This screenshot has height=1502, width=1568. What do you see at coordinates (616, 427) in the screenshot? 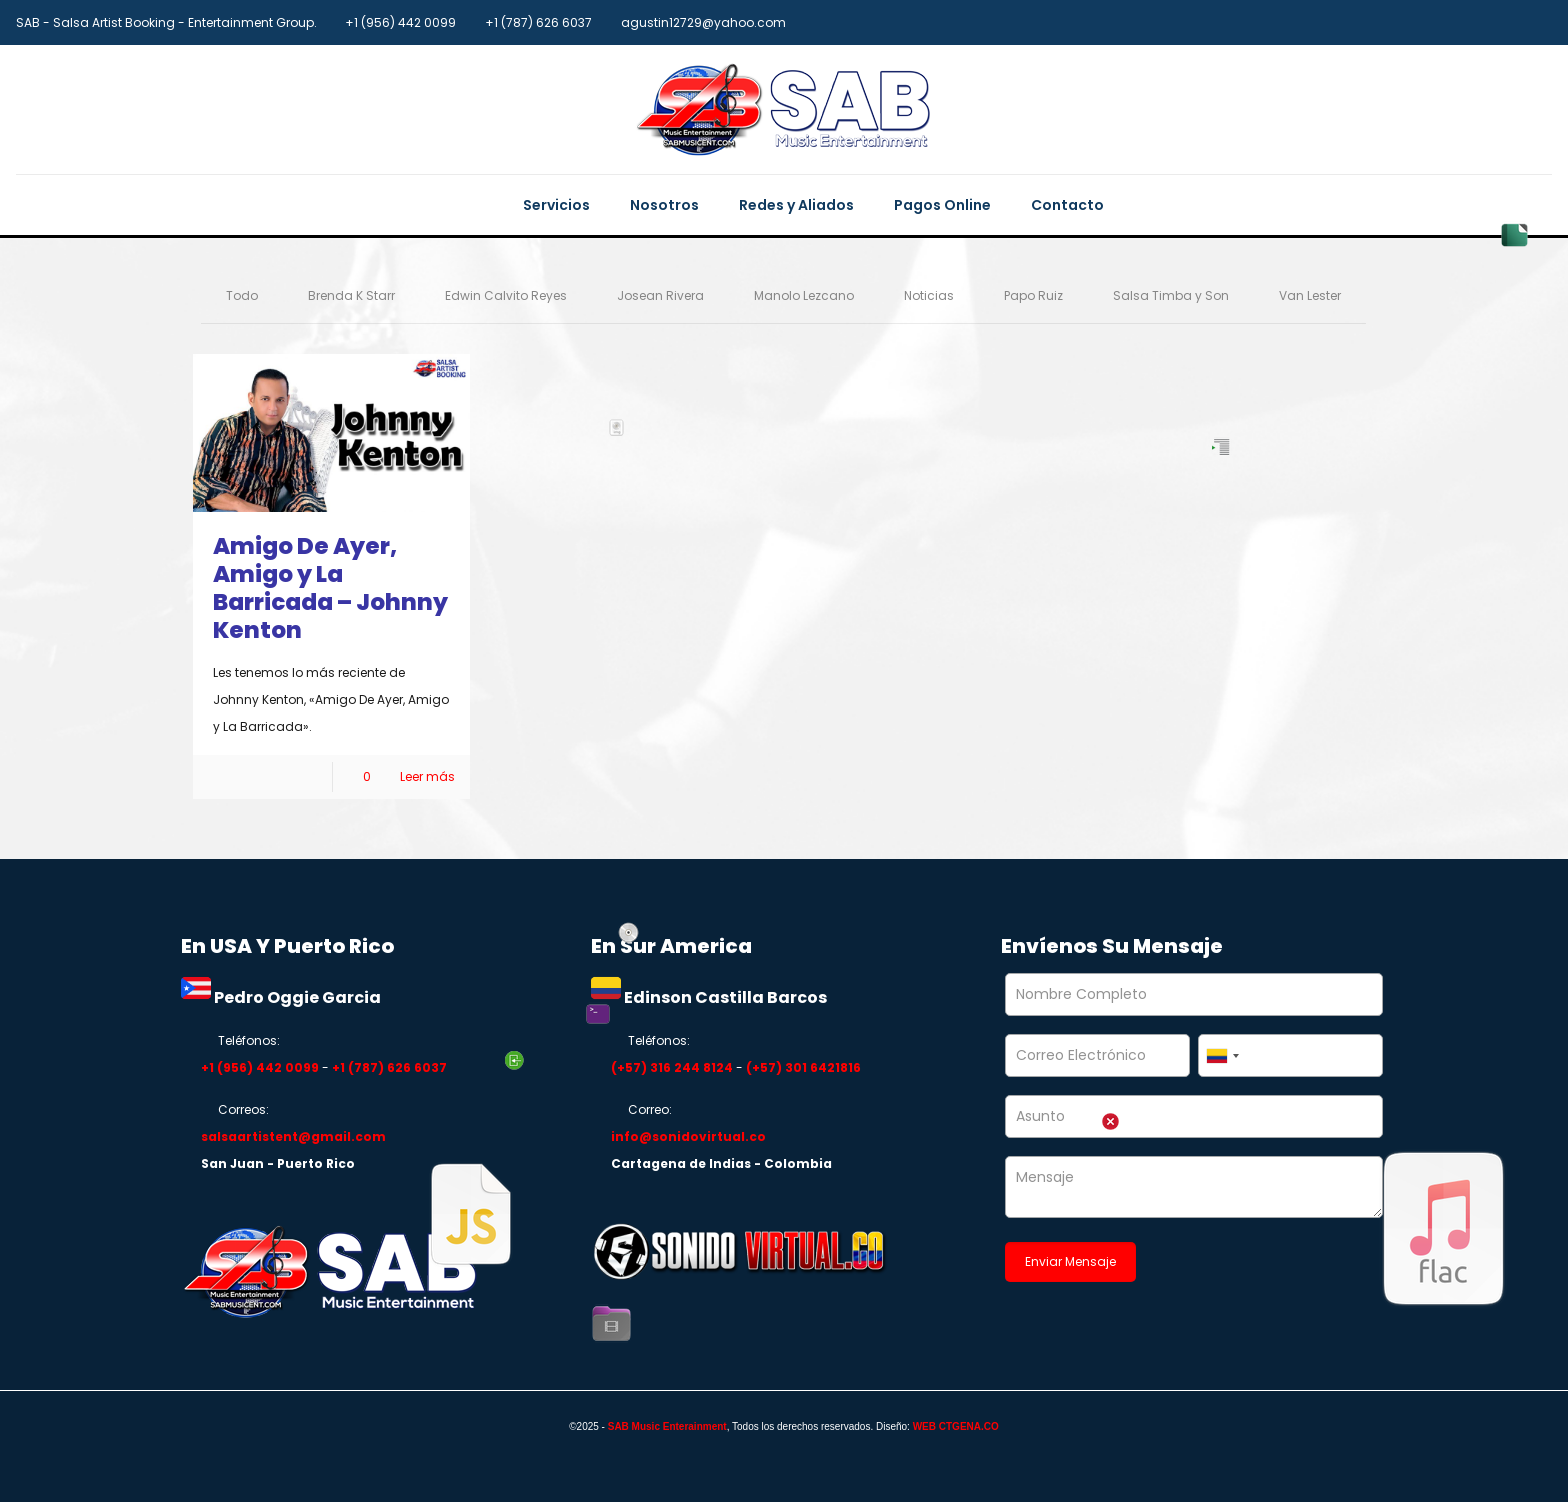
I see `a raw disk image file` at bounding box center [616, 427].